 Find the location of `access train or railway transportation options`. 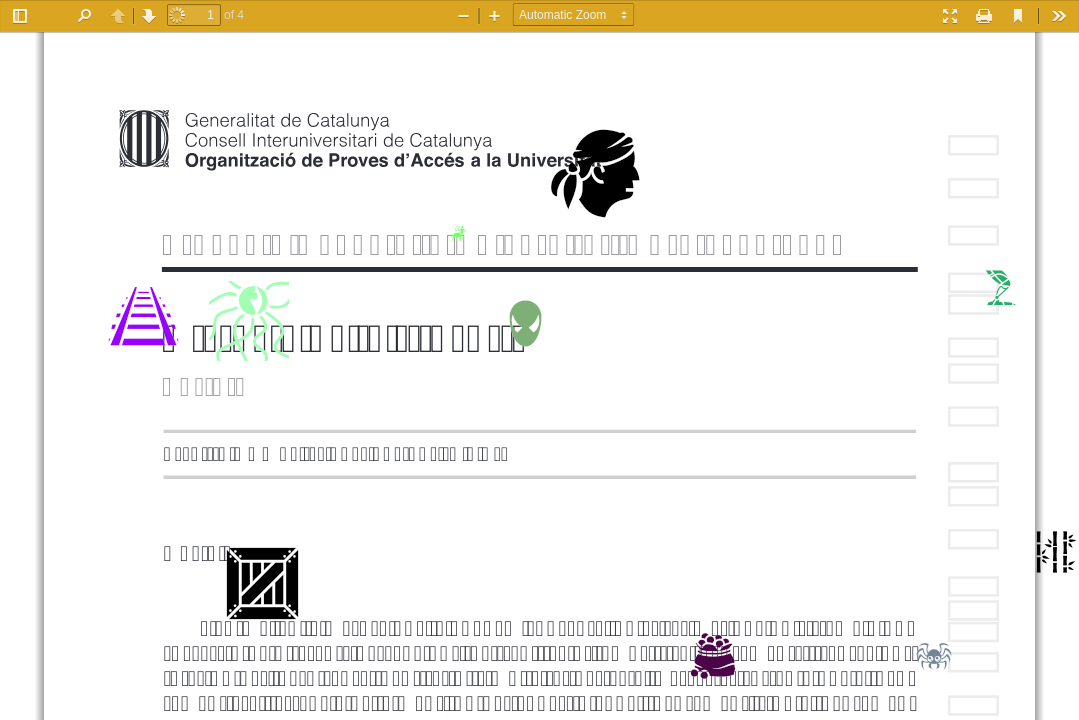

access train or railway transportation options is located at coordinates (143, 311).